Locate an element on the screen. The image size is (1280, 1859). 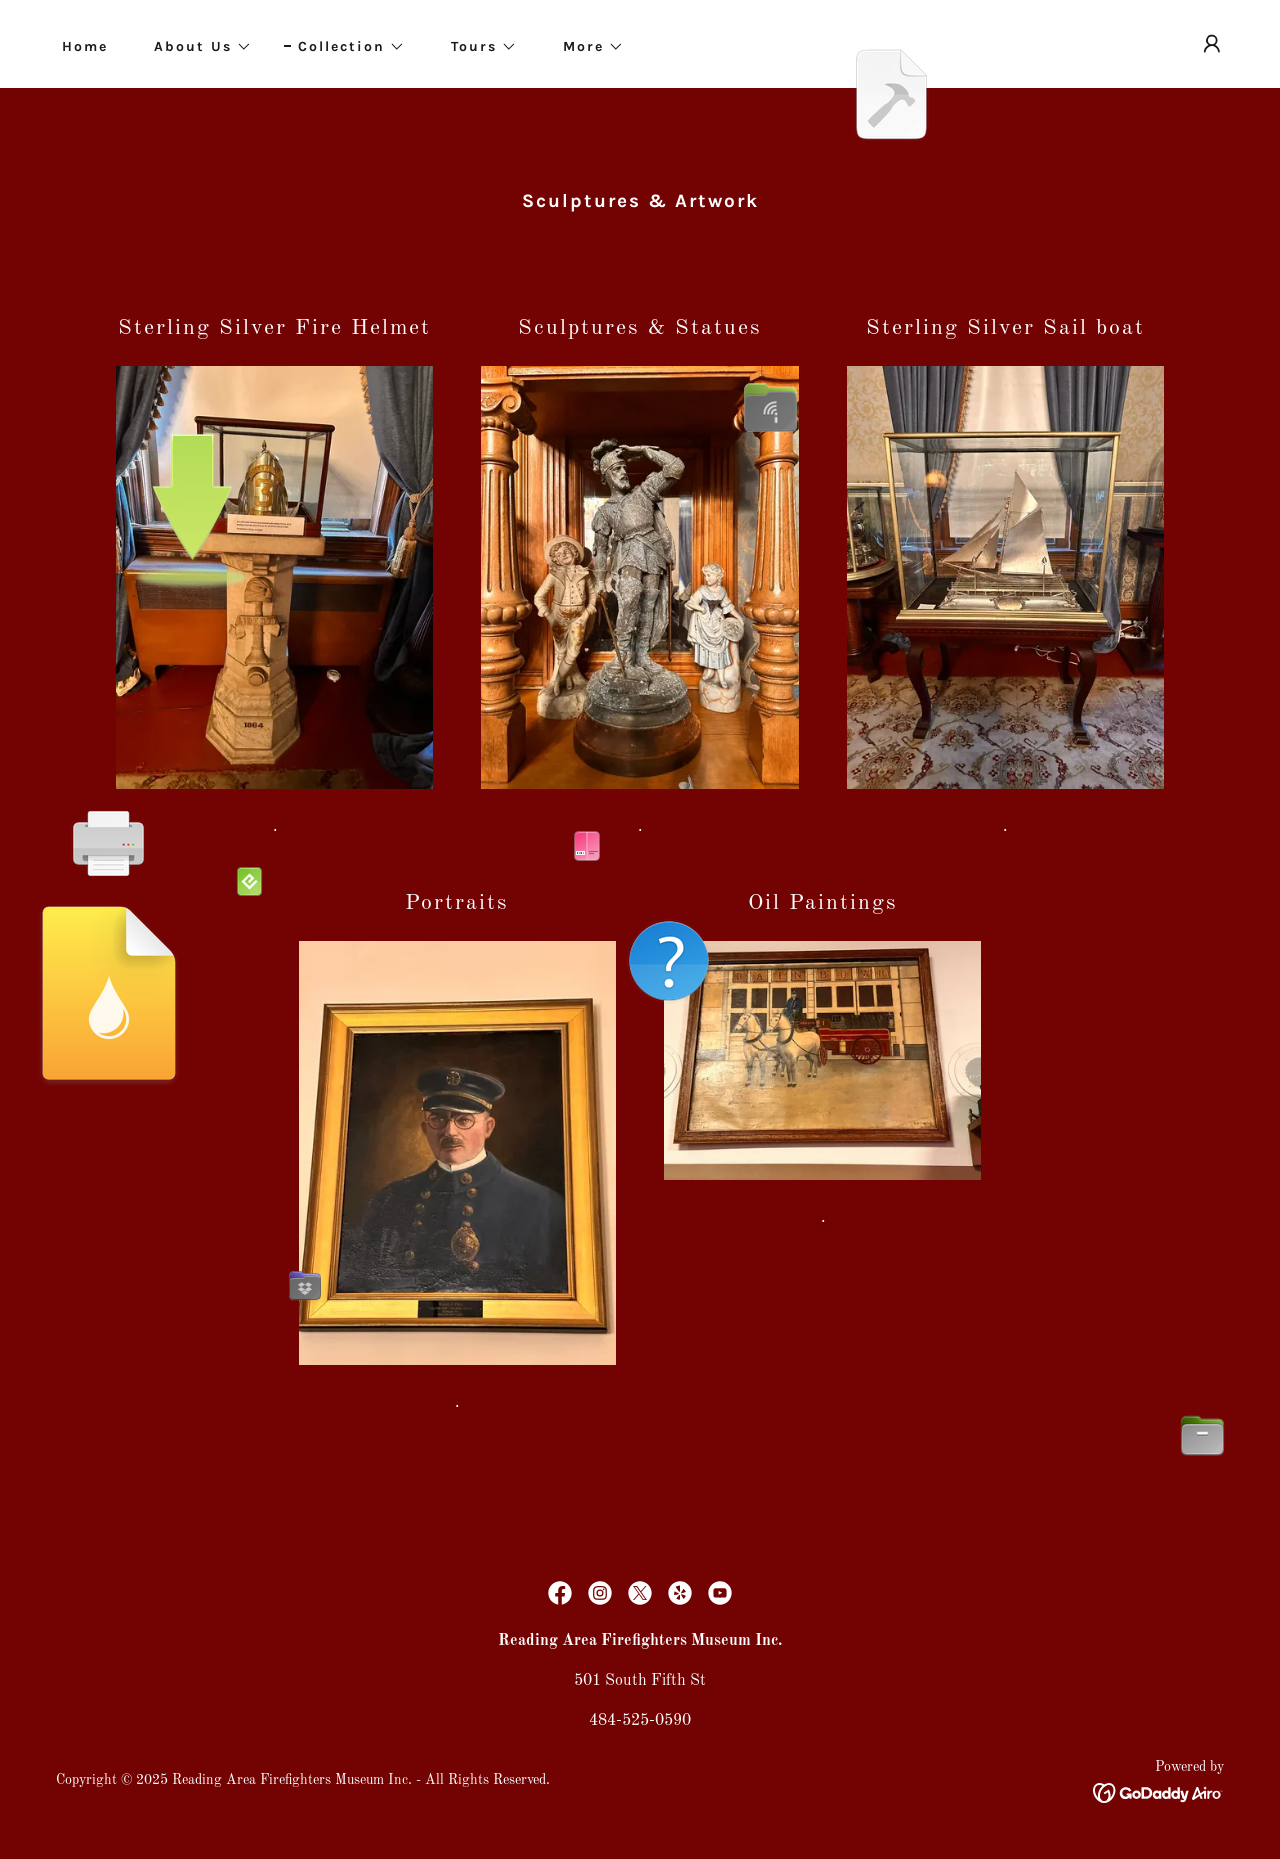
save the current document is located at coordinates (192, 501).